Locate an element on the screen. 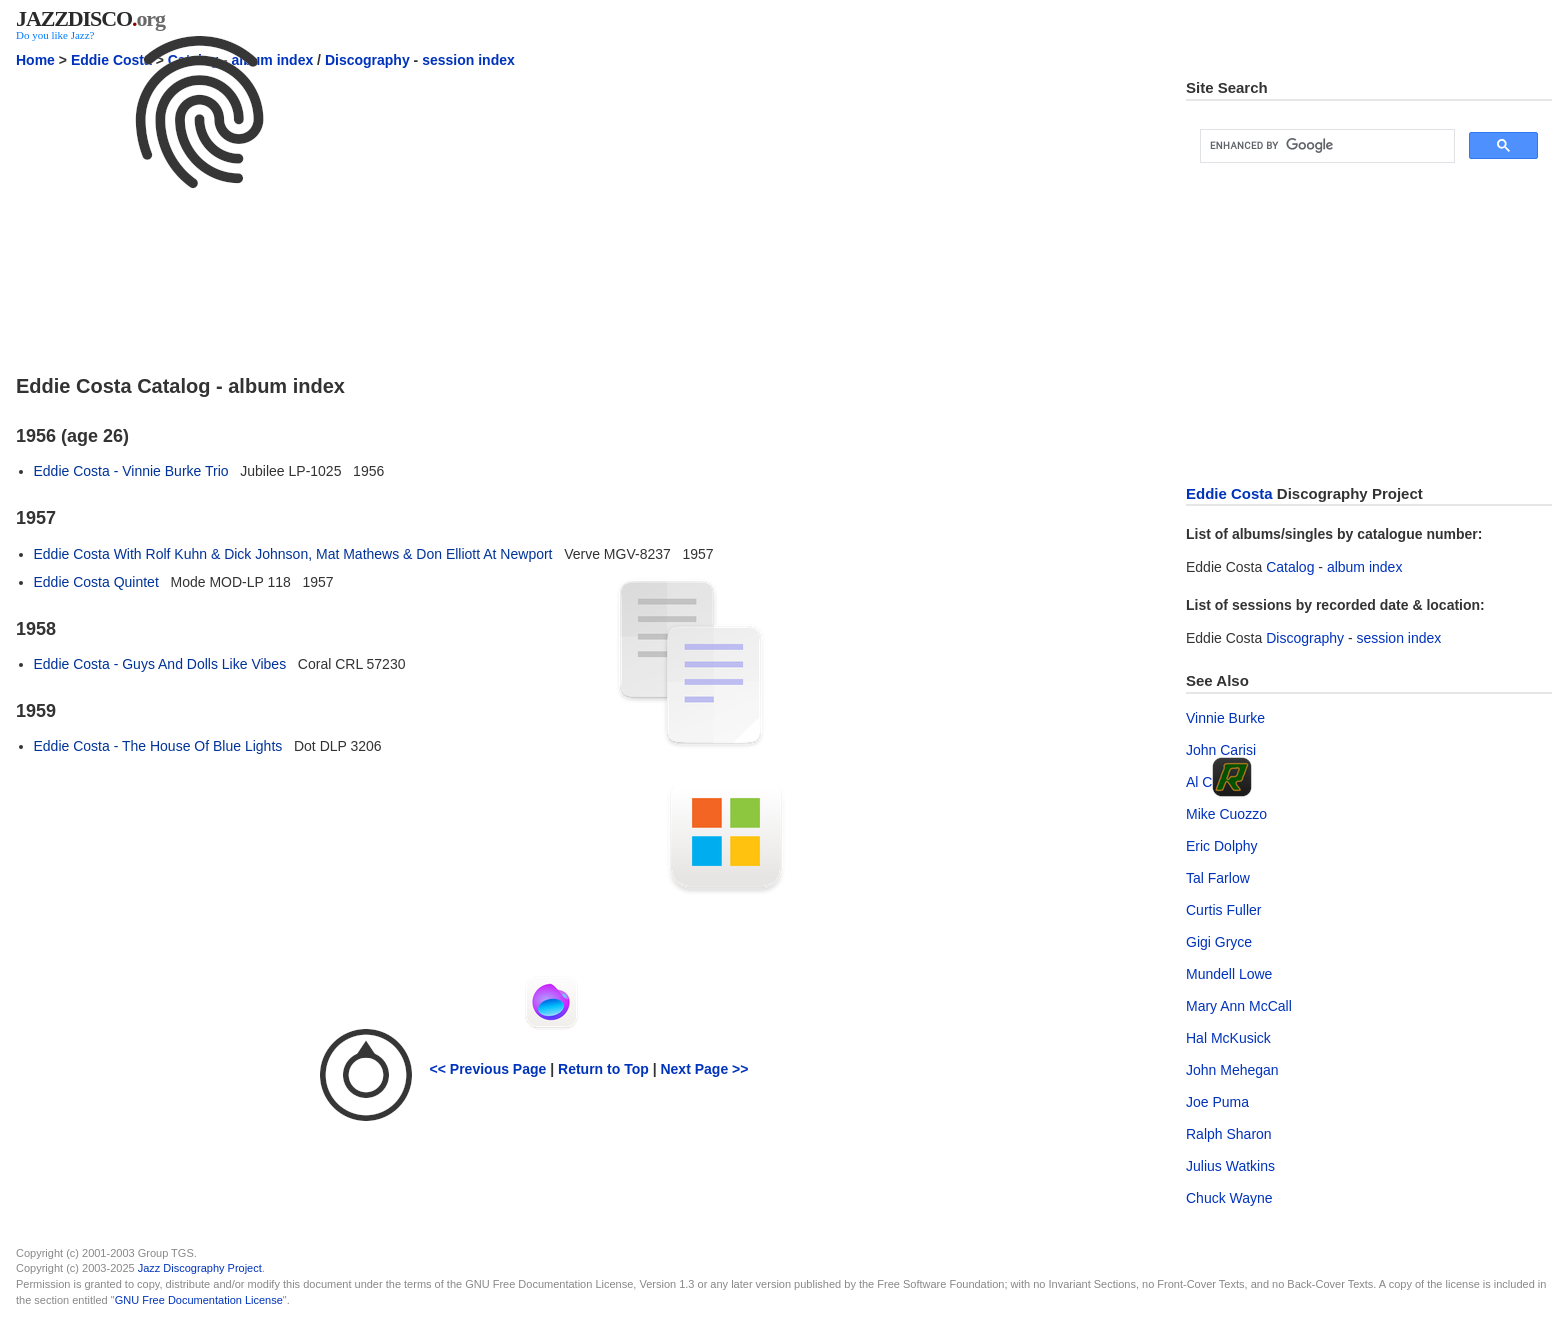 The image size is (1568, 1324). open the MSN app is located at coordinates (726, 832).